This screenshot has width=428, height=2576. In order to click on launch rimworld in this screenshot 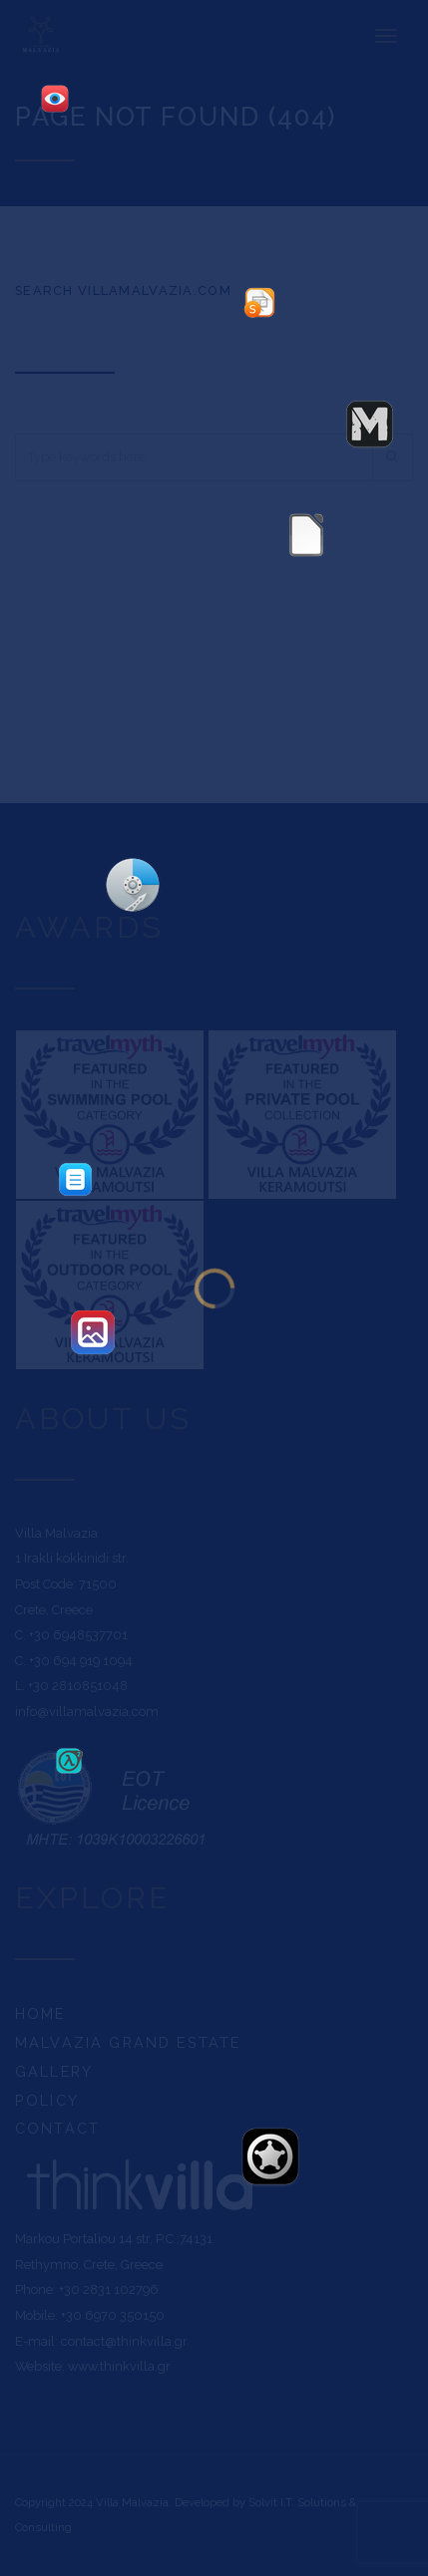, I will do `click(270, 2156)`.